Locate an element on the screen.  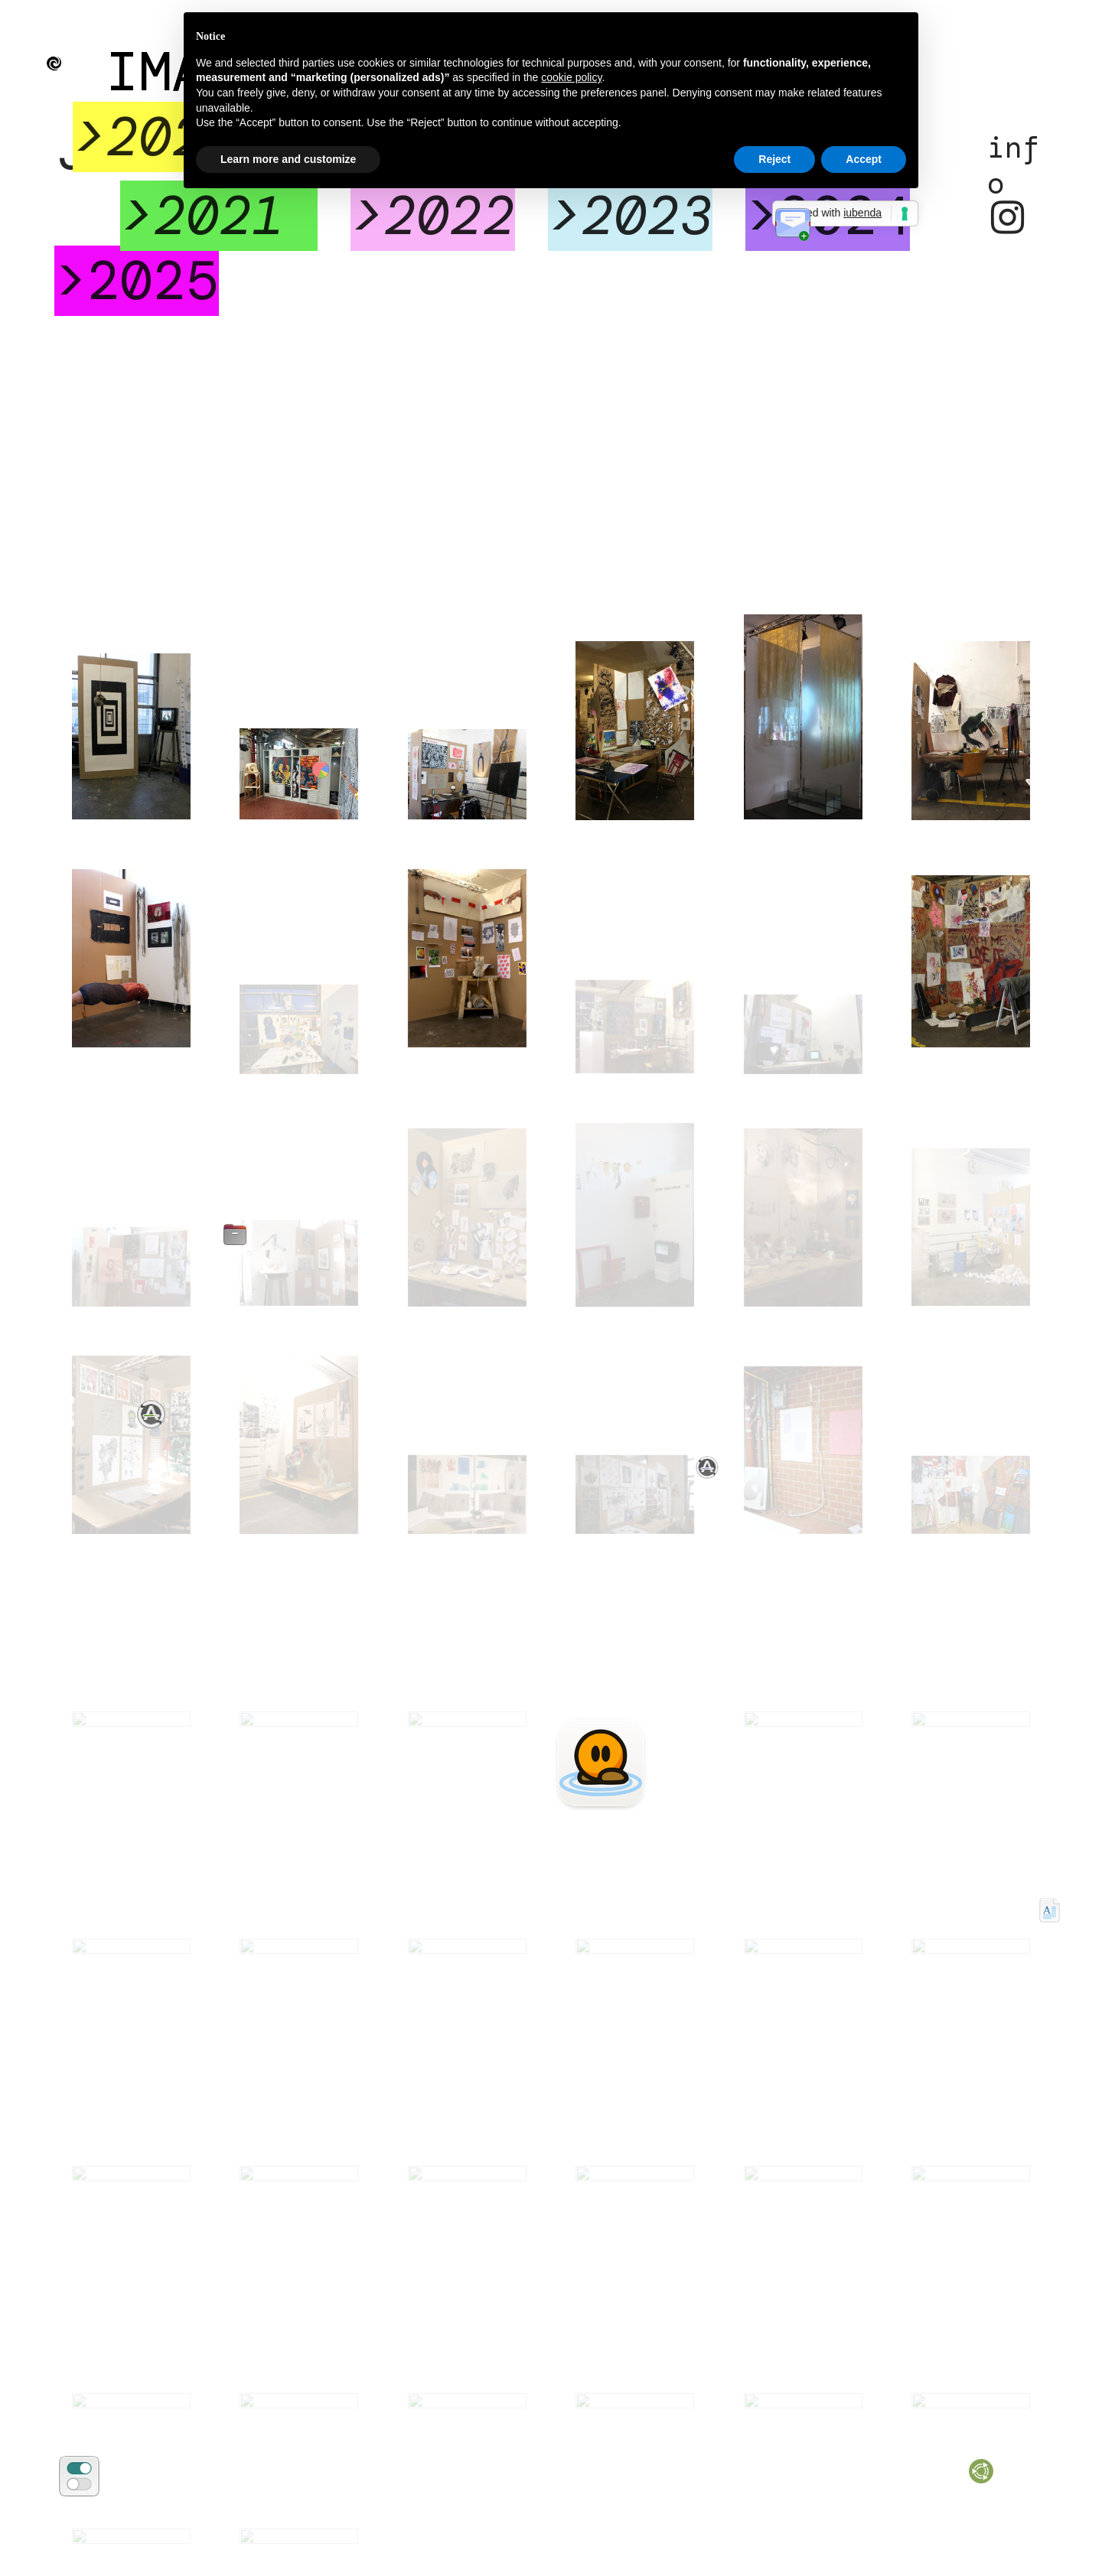
ubuntu mate logo or branding indicator is located at coordinates (981, 2471).